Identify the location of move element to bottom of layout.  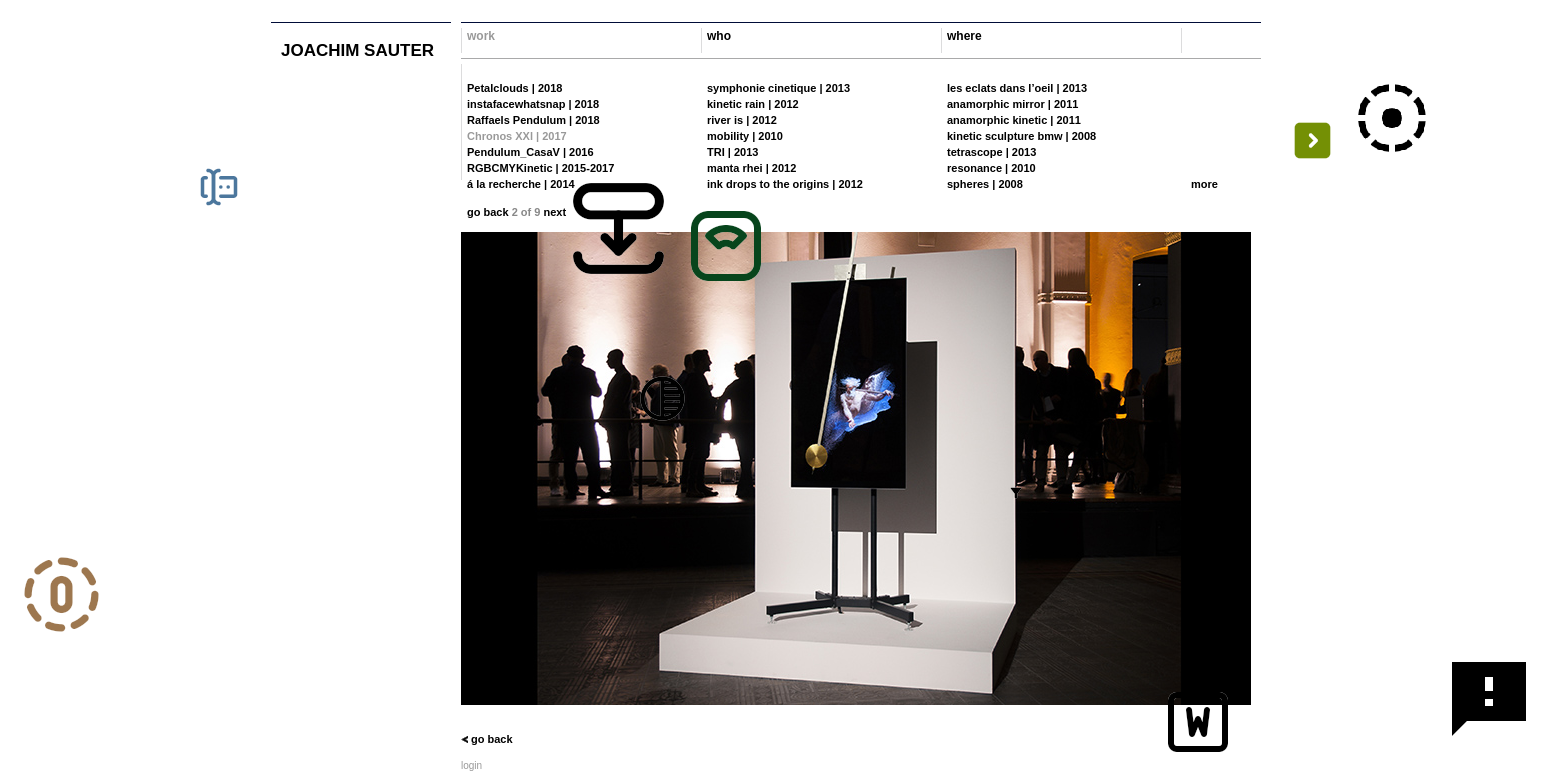
(618, 228).